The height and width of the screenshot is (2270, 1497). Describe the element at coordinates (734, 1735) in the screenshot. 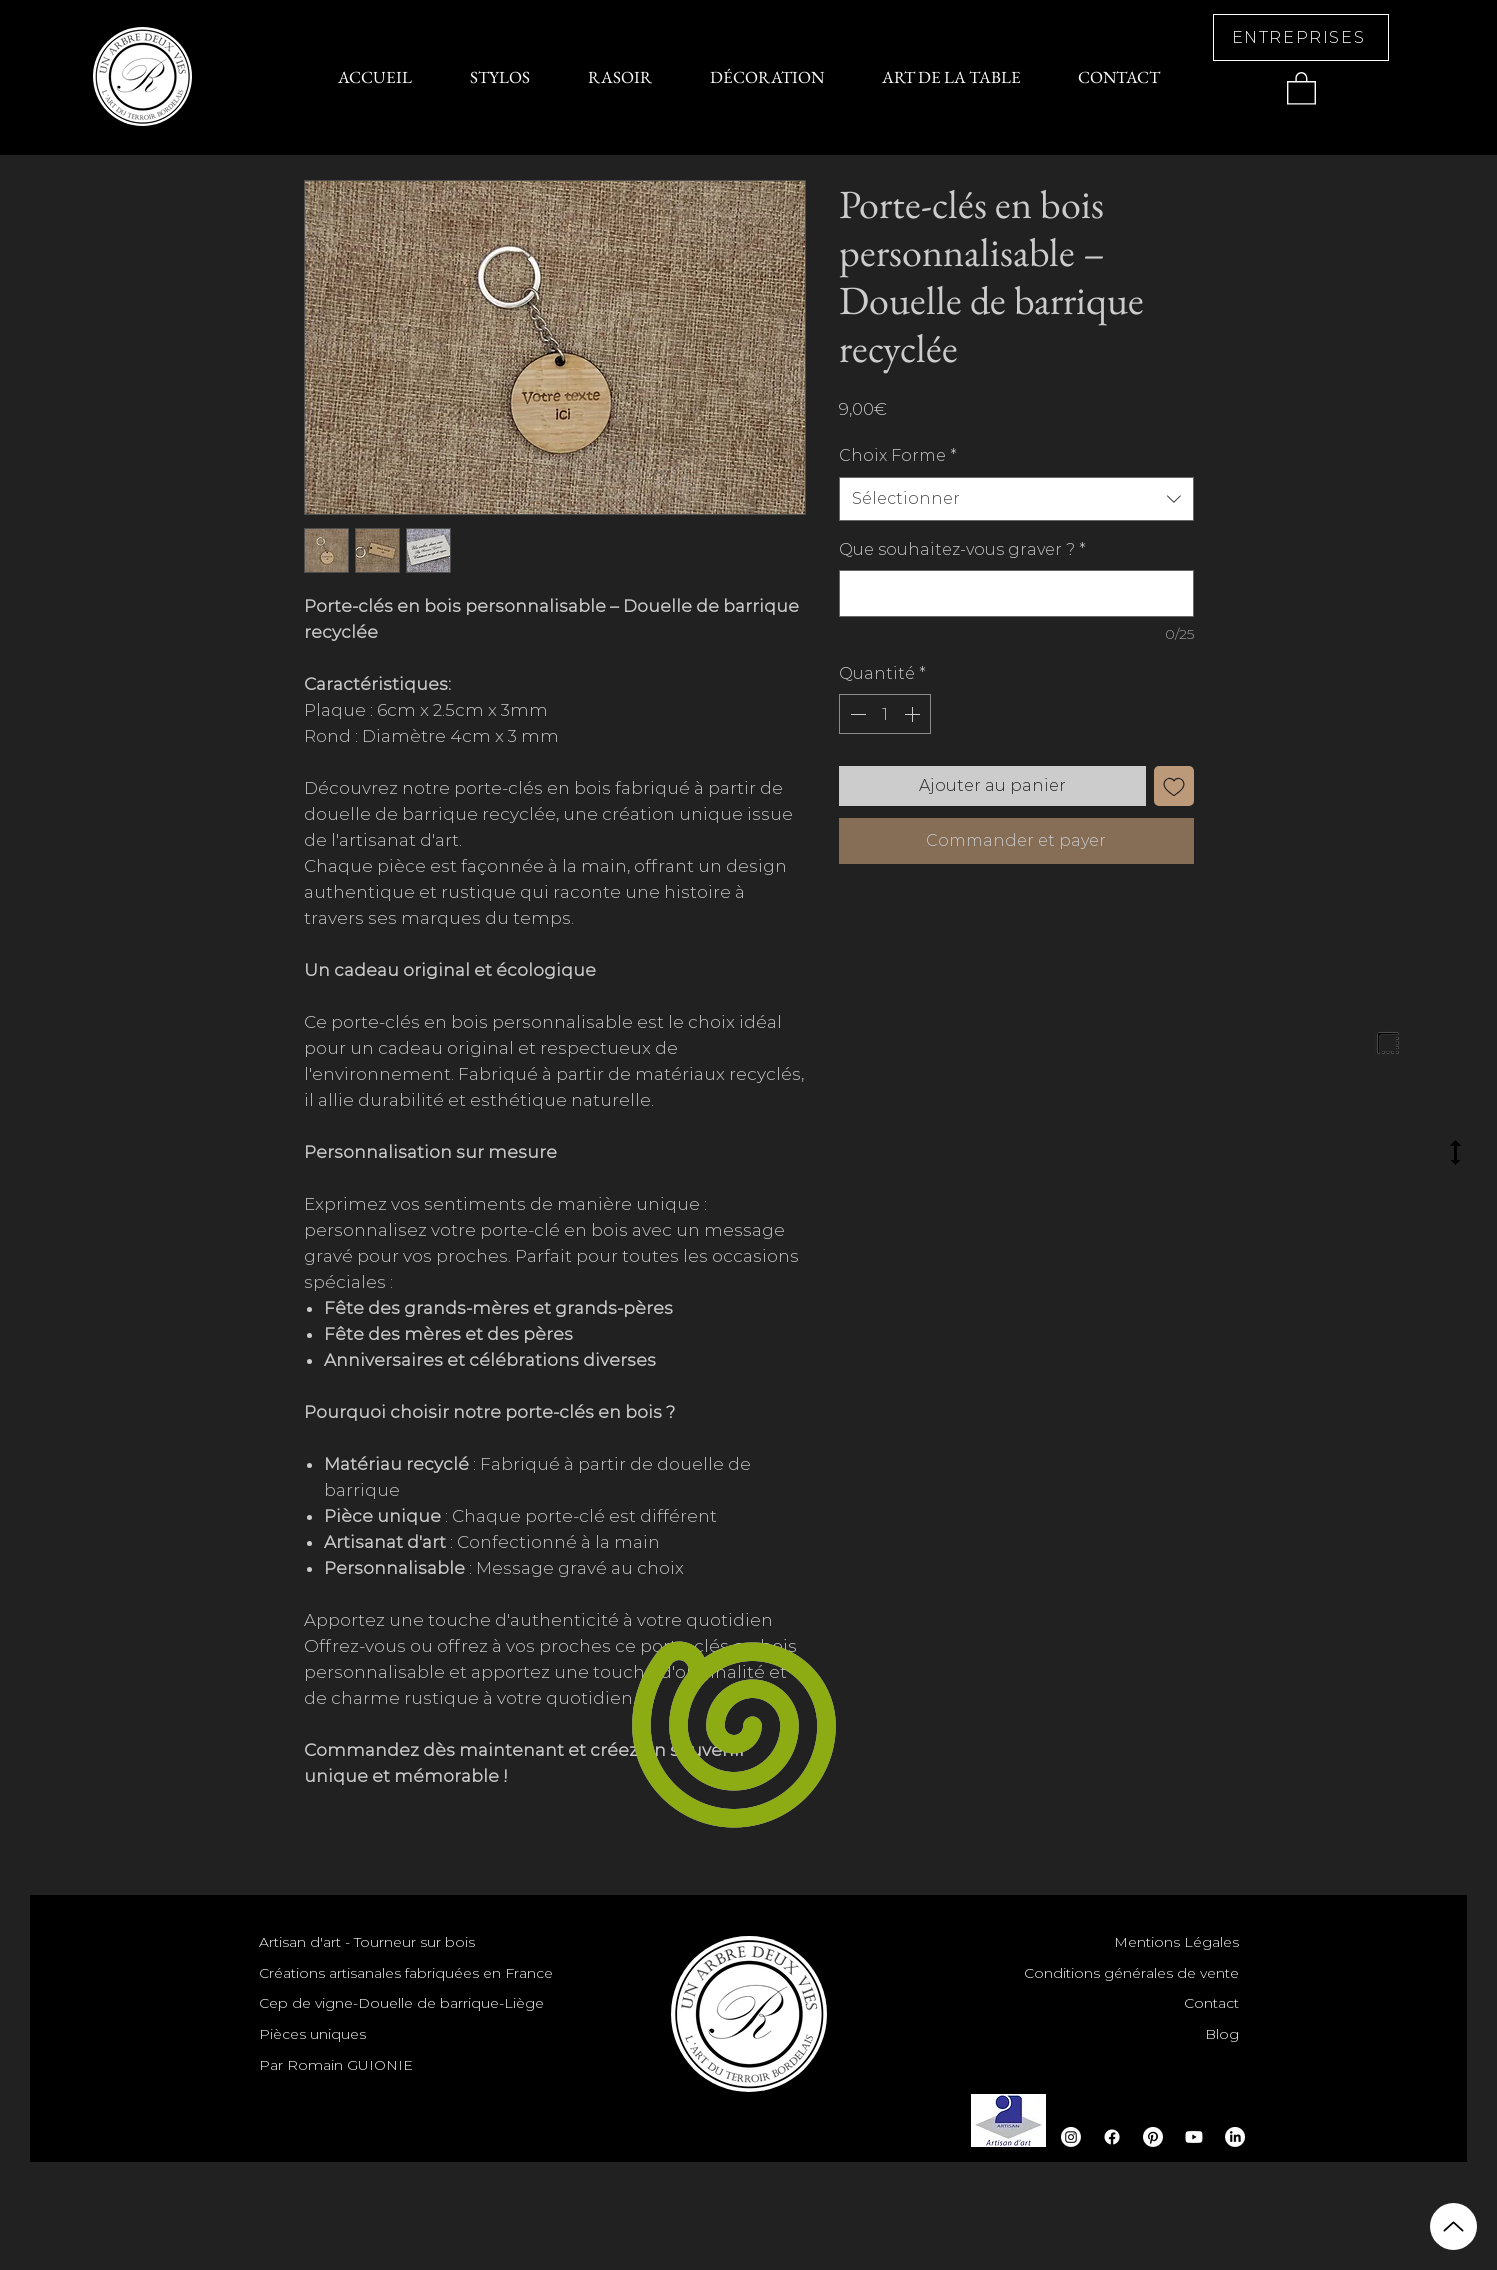

I see `access terminal or command line interface` at that location.